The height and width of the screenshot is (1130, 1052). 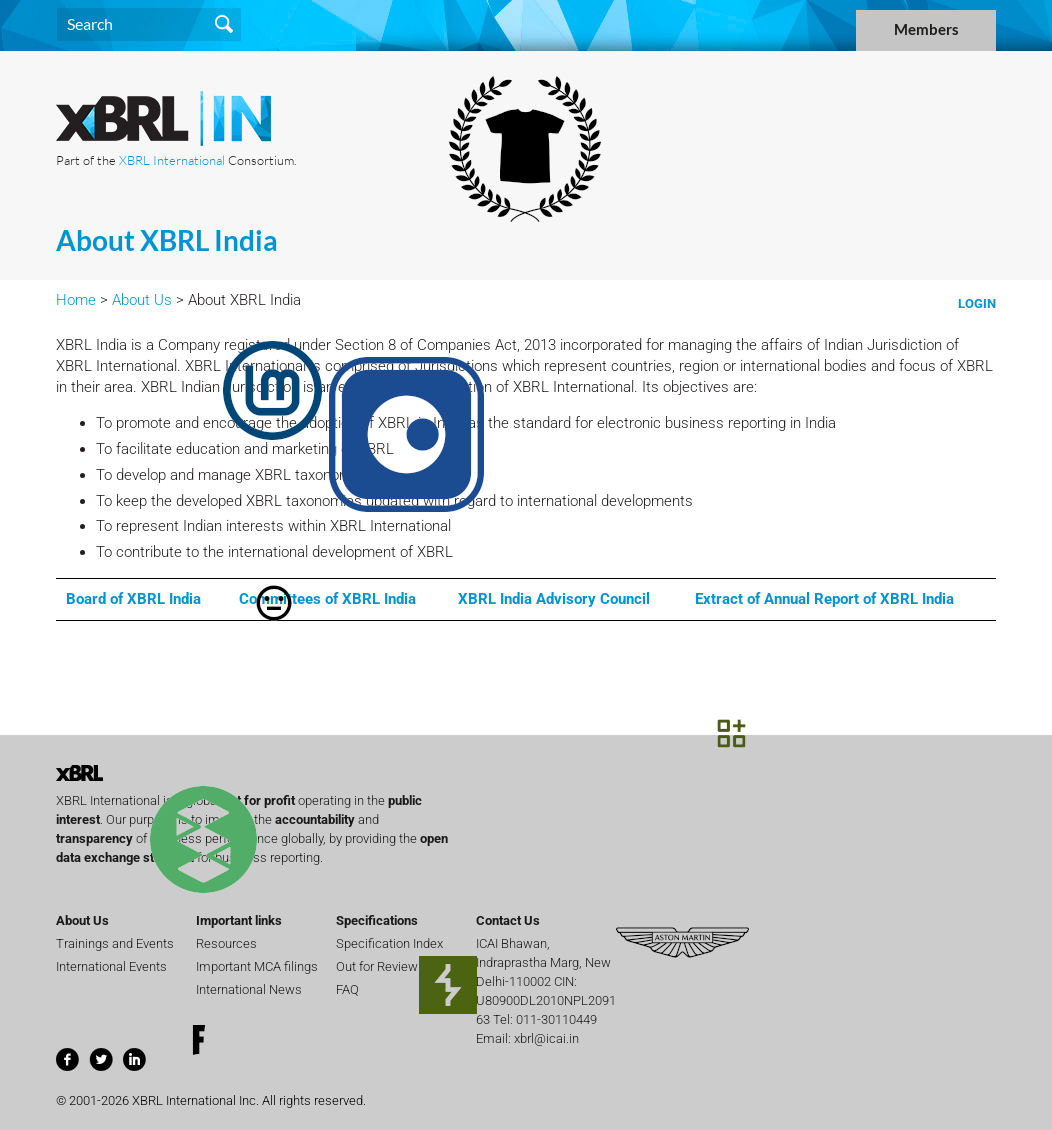 I want to click on add a new function or module, so click(x=731, y=733).